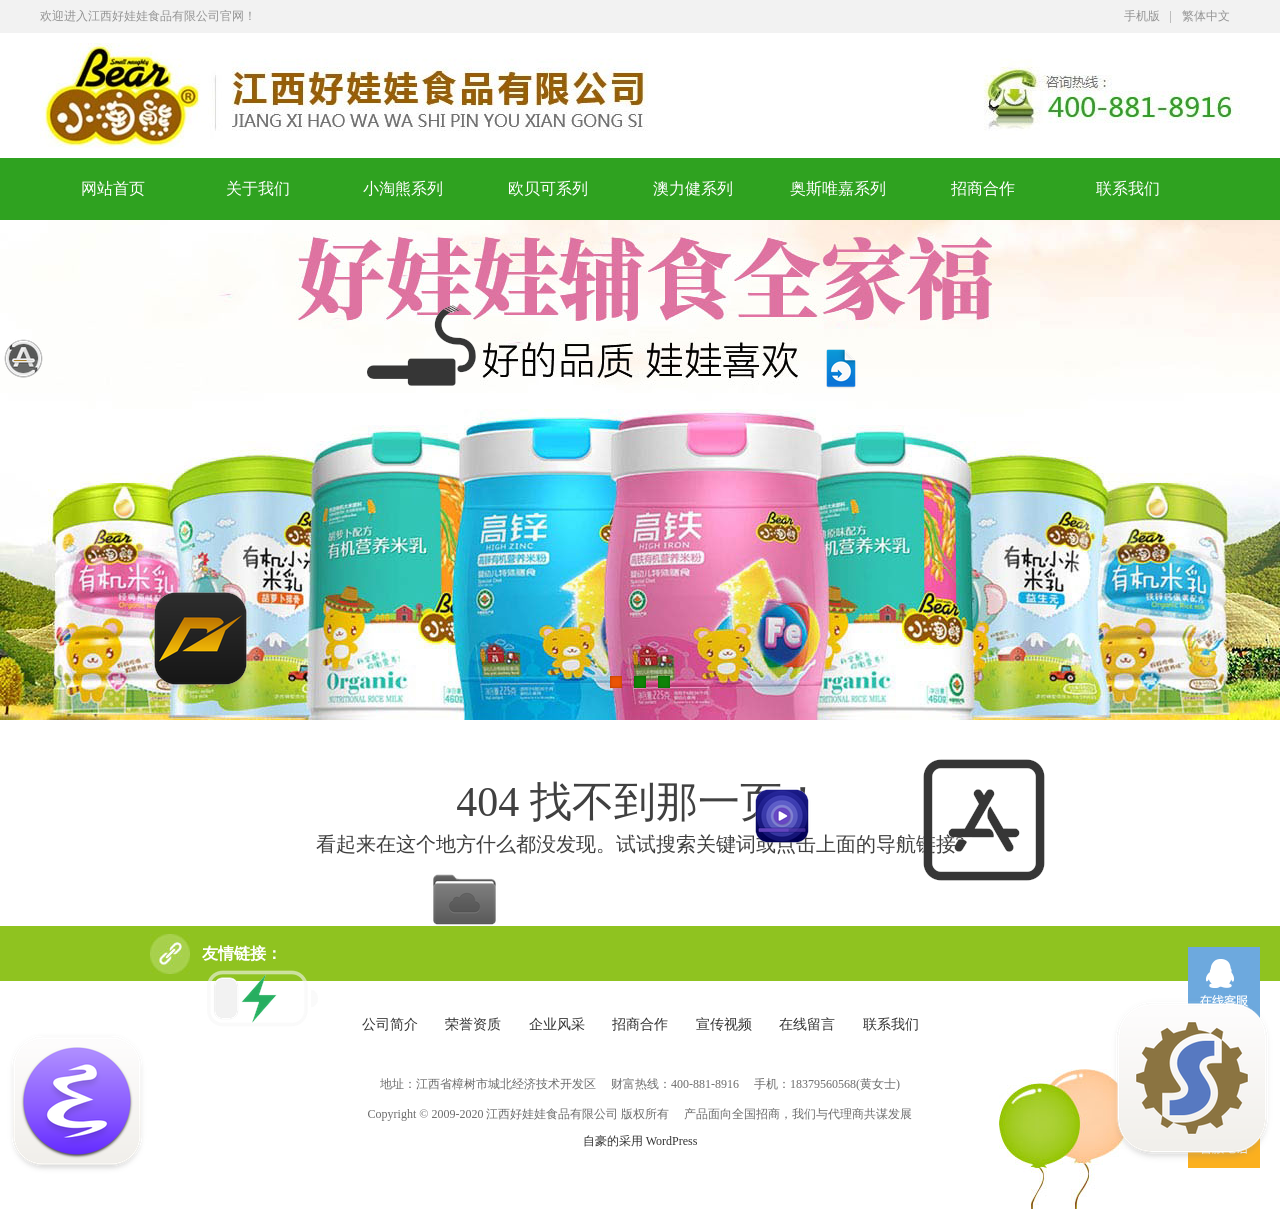 The height and width of the screenshot is (1209, 1280). Describe the element at coordinates (421, 358) in the screenshot. I see `audio output via headphones` at that location.